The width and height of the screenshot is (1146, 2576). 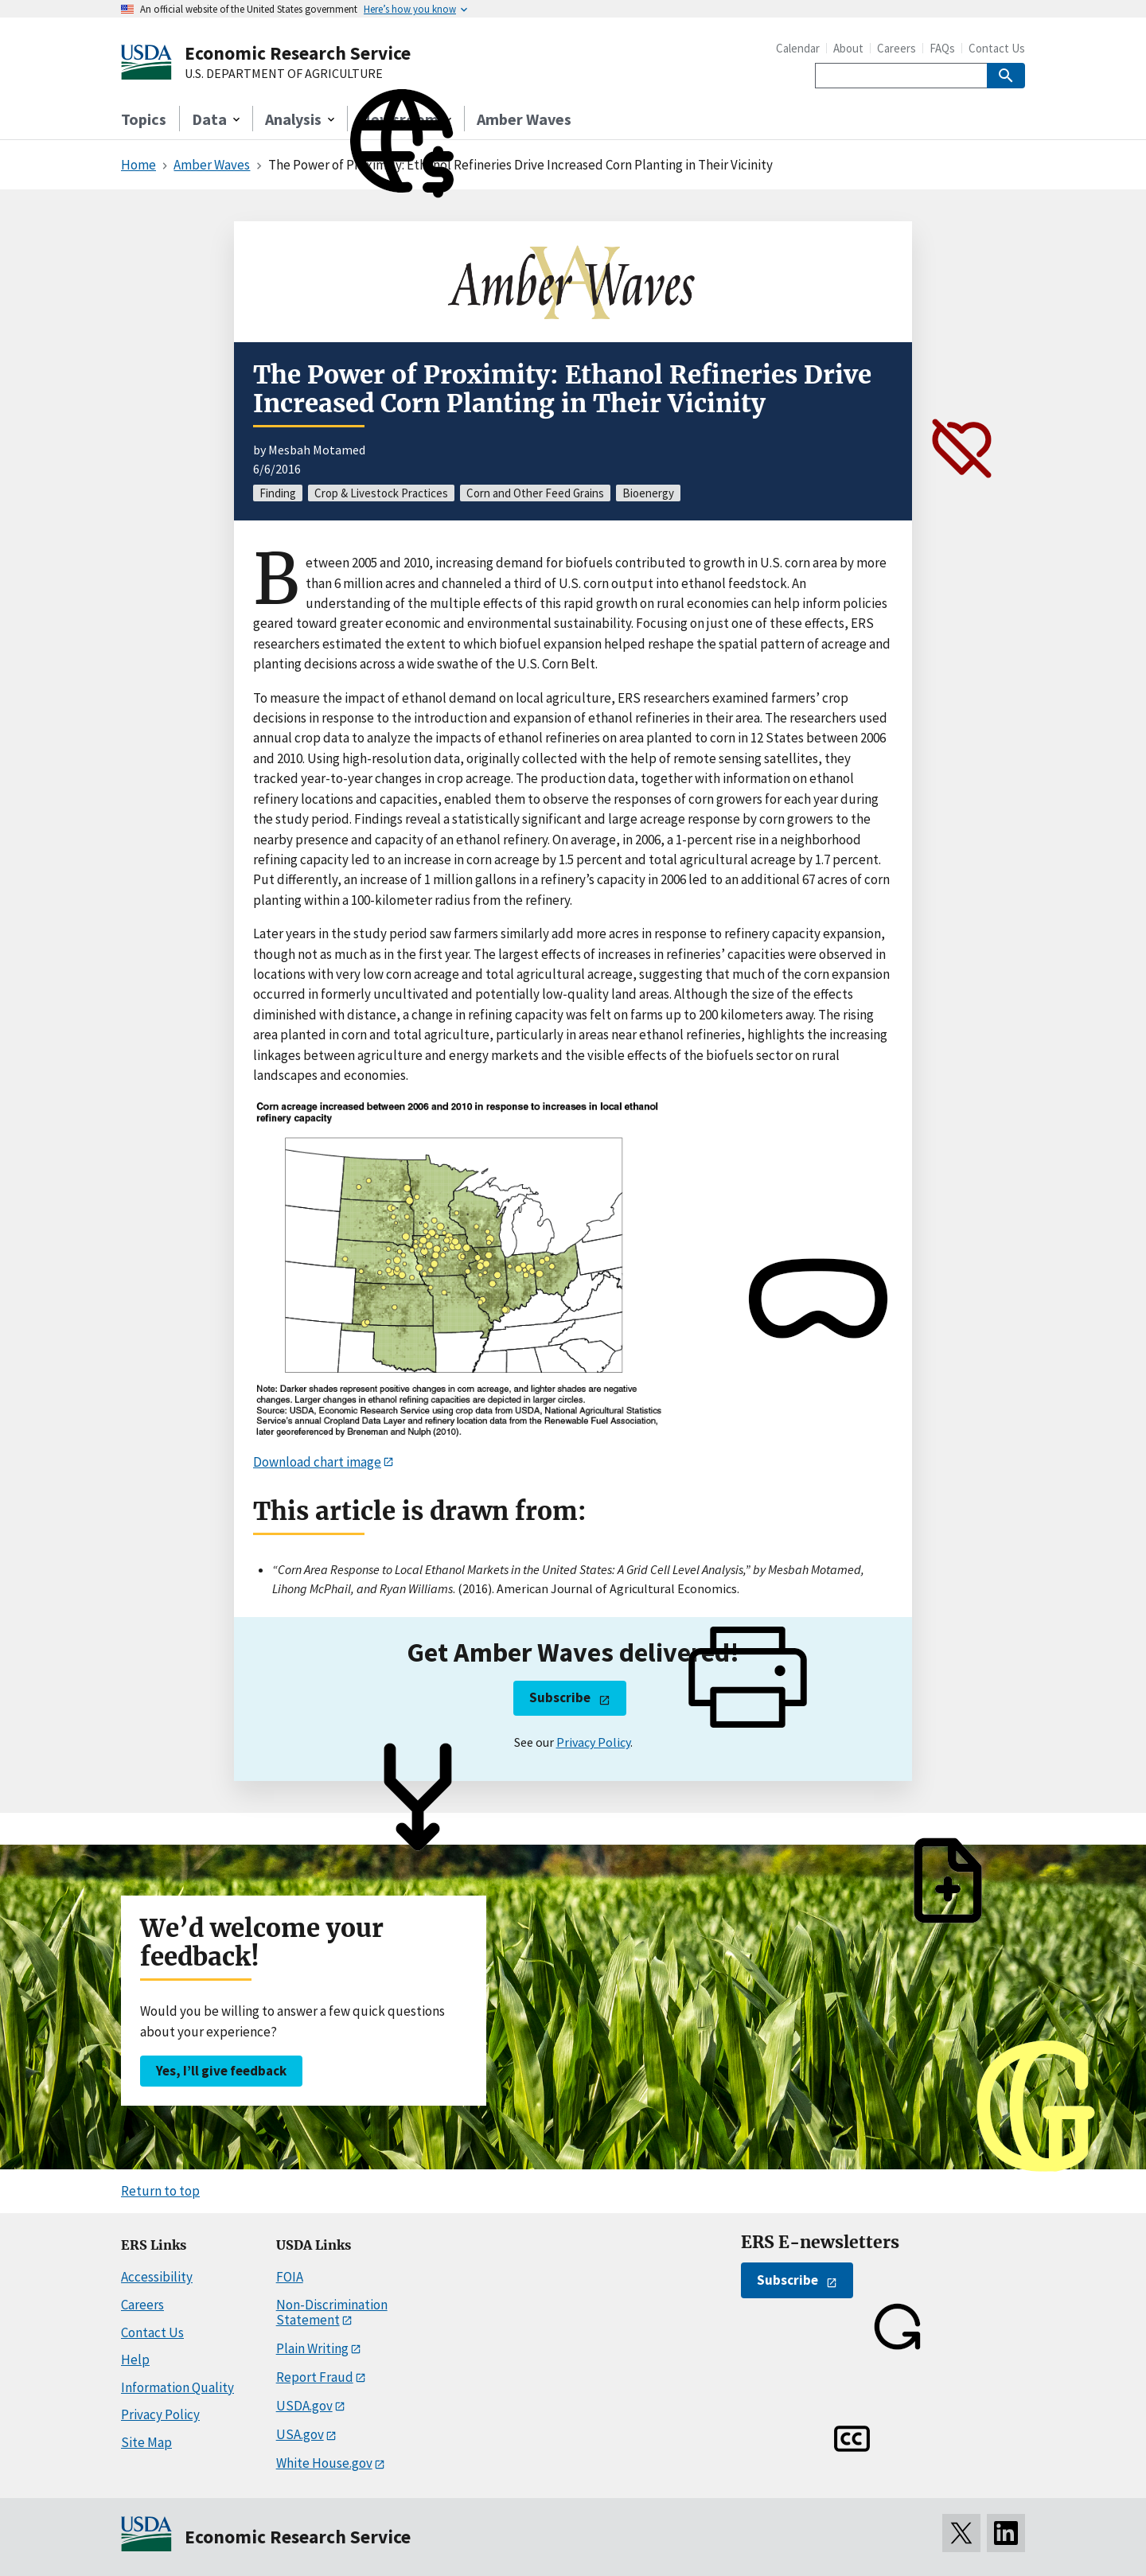 What do you see at coordinates (897, 2326) in the screenshot?
I see `rotate an image or object` at bounding box center [897, 2326].